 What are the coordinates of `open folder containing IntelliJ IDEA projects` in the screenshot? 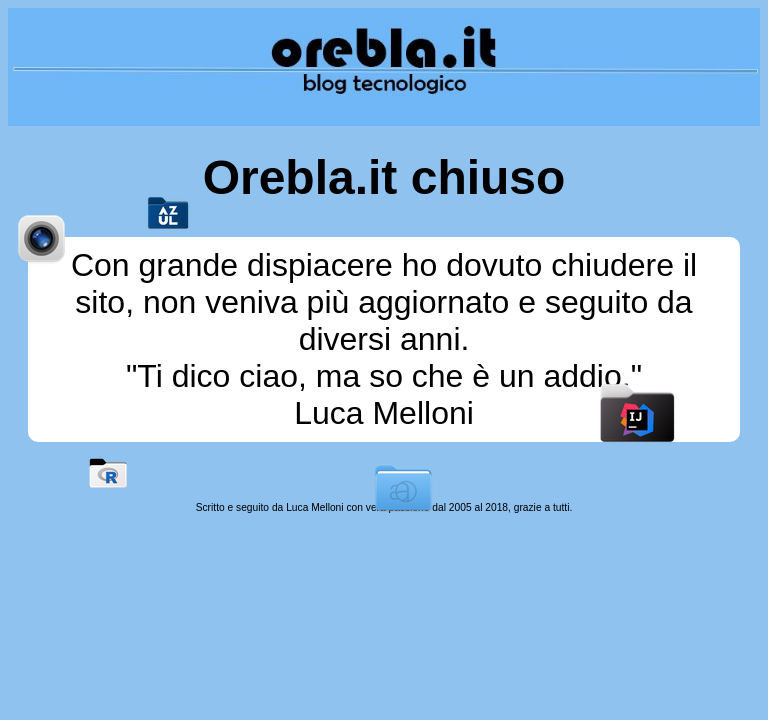 It's located at (637, 415).